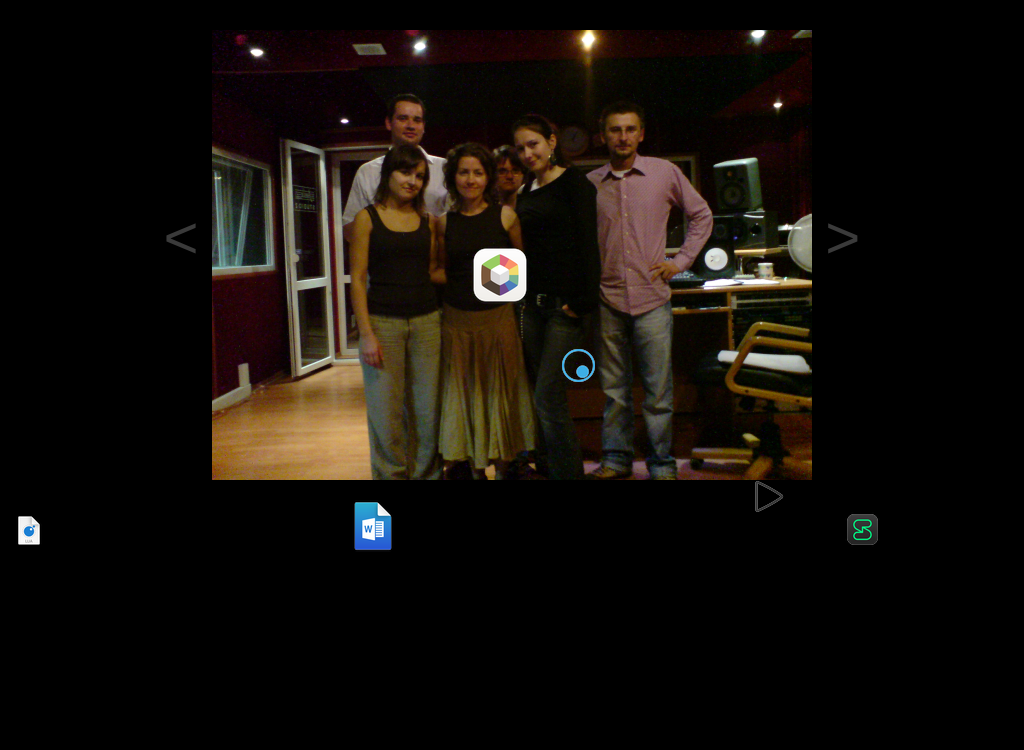 This screenshot has height=750, width=1024. What do you see at coordinates (862, 529) in the screenshot?
I see `open session private messenger app` at bounding box center [862, 529].